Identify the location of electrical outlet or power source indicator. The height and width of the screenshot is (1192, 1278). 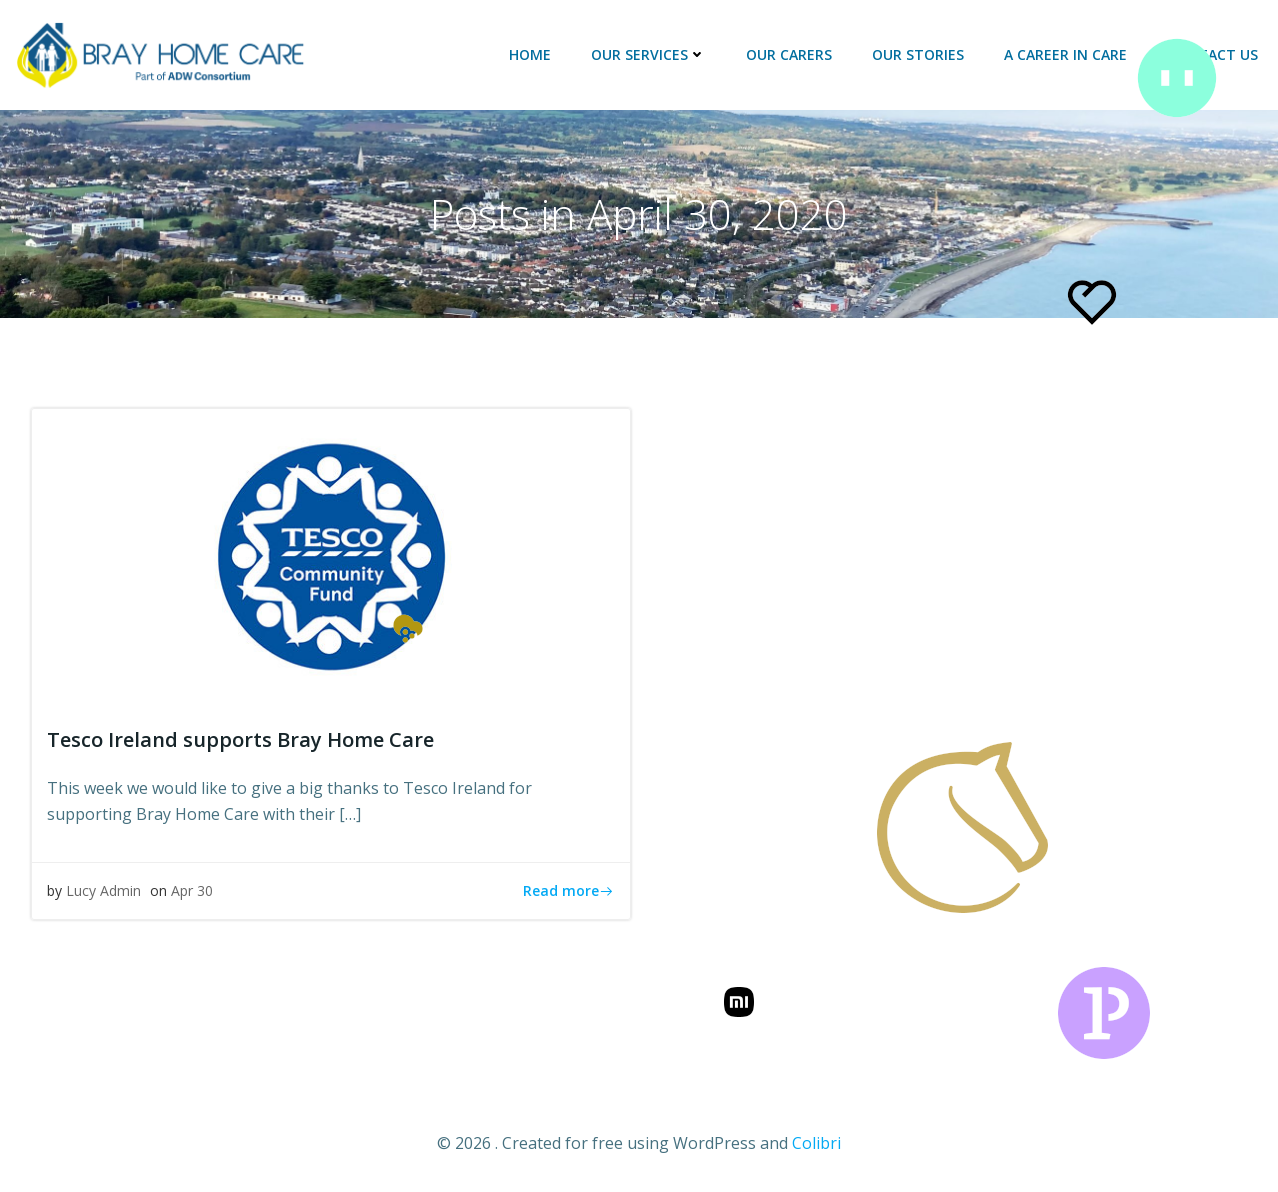
(1177, 78).